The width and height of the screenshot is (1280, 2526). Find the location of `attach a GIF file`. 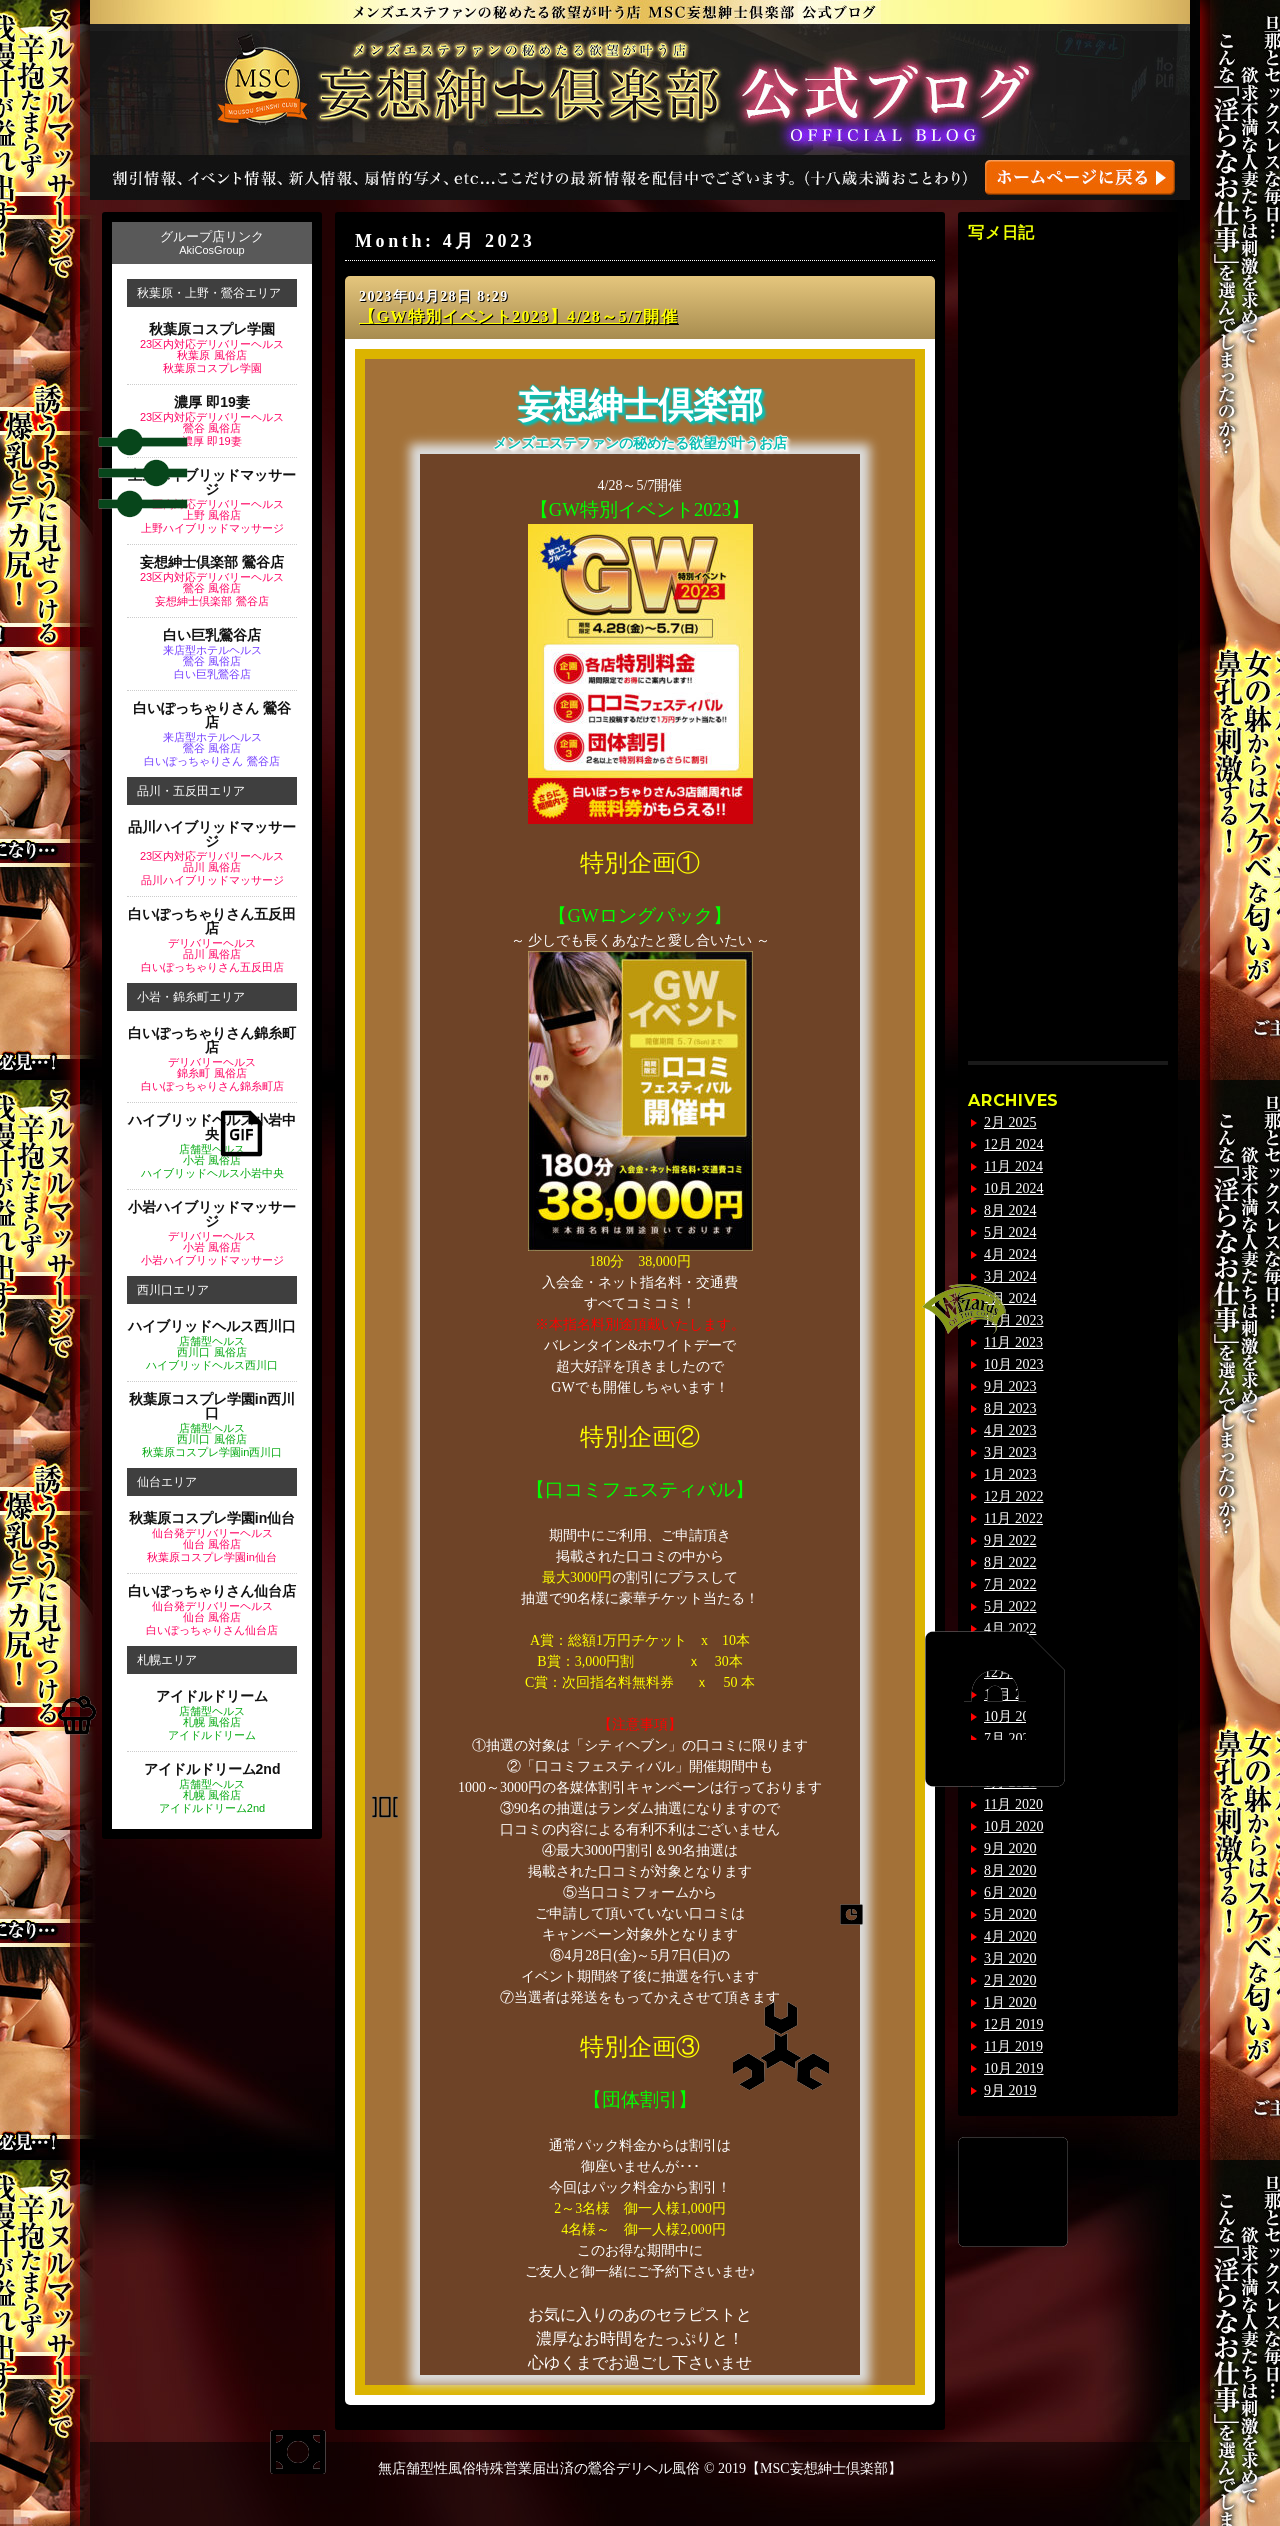

attach a GIF file is located at coordinates (241, 1133).